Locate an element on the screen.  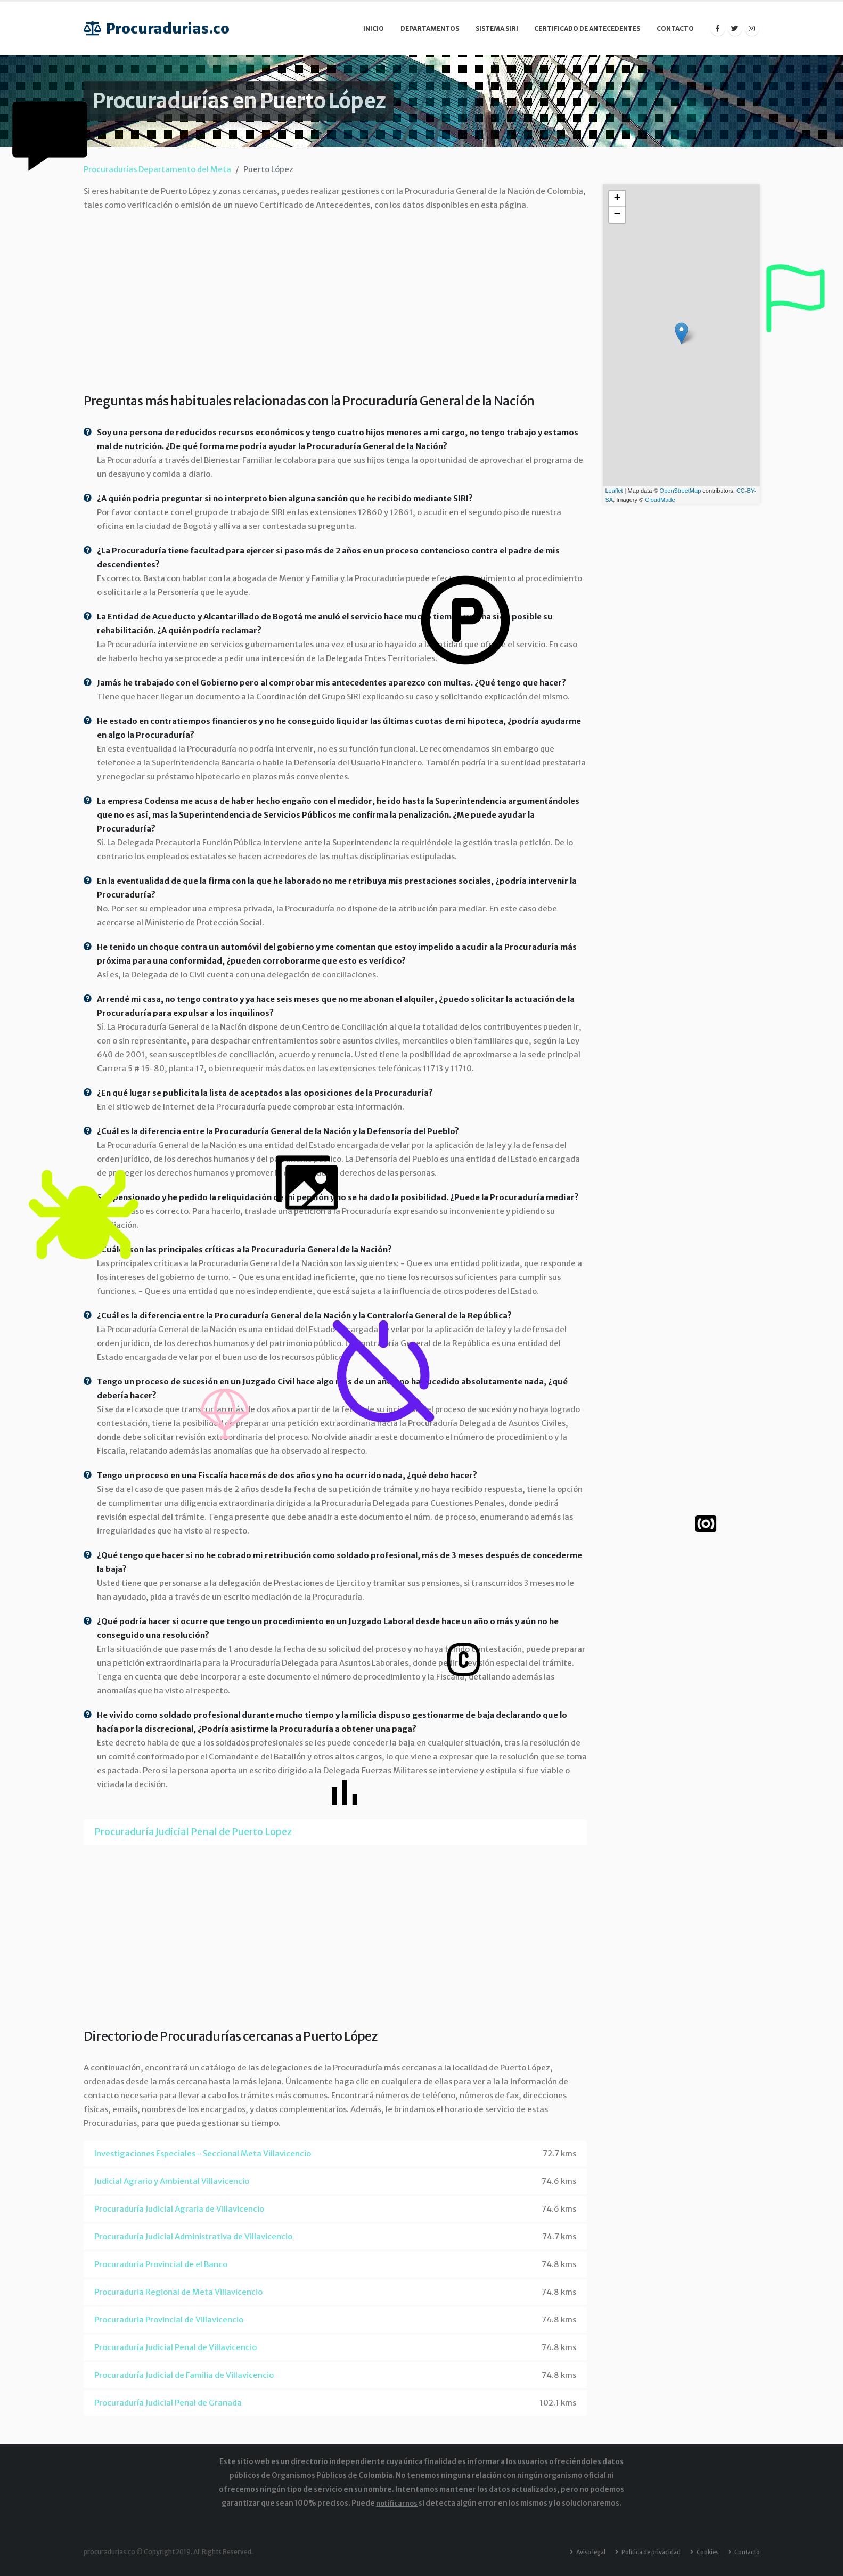
power off or shutdown disabled is located at coordinates (383, 1371).